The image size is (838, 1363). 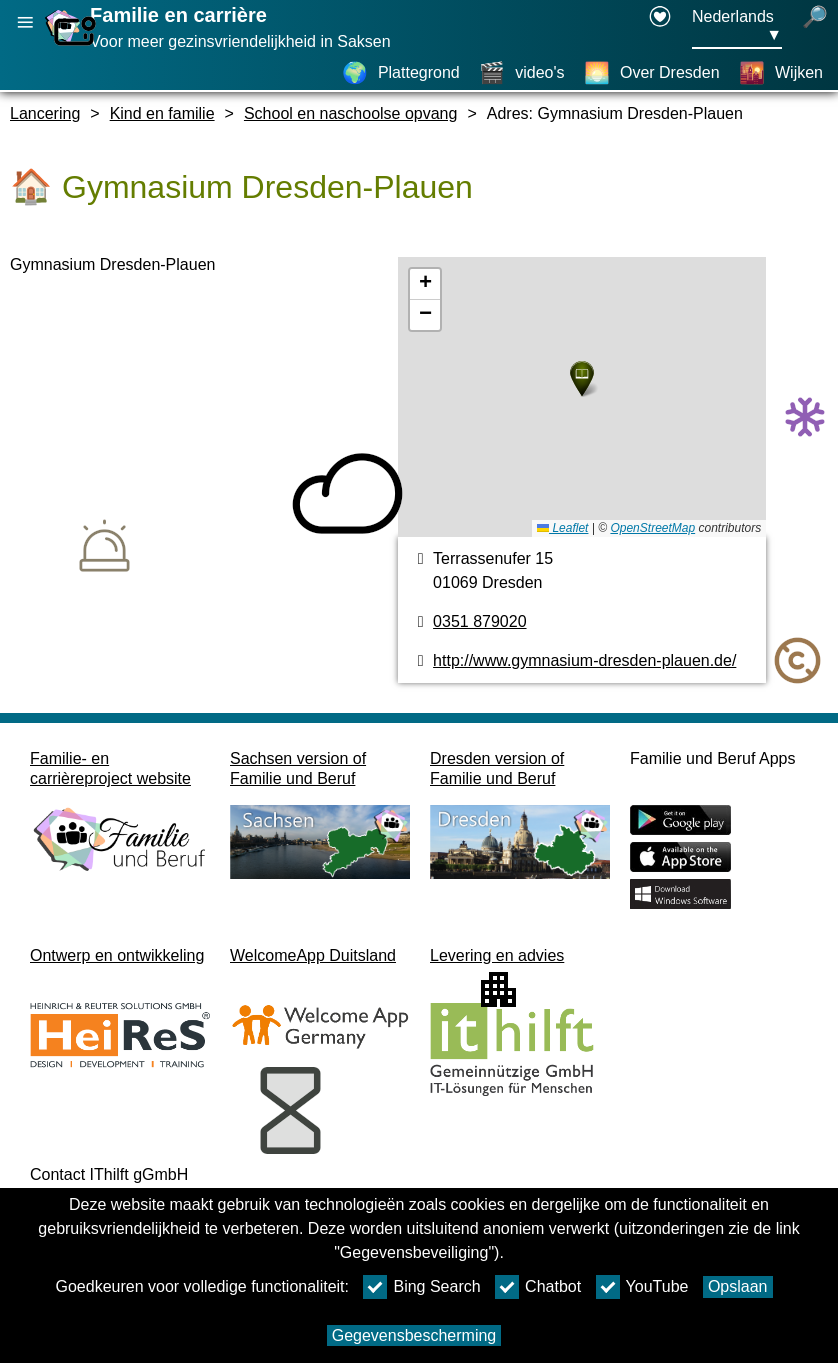 What do you see at coordinates (75, 31) in the screenshot?
I see `access phone camera settings` at bounding box center [75, 31].